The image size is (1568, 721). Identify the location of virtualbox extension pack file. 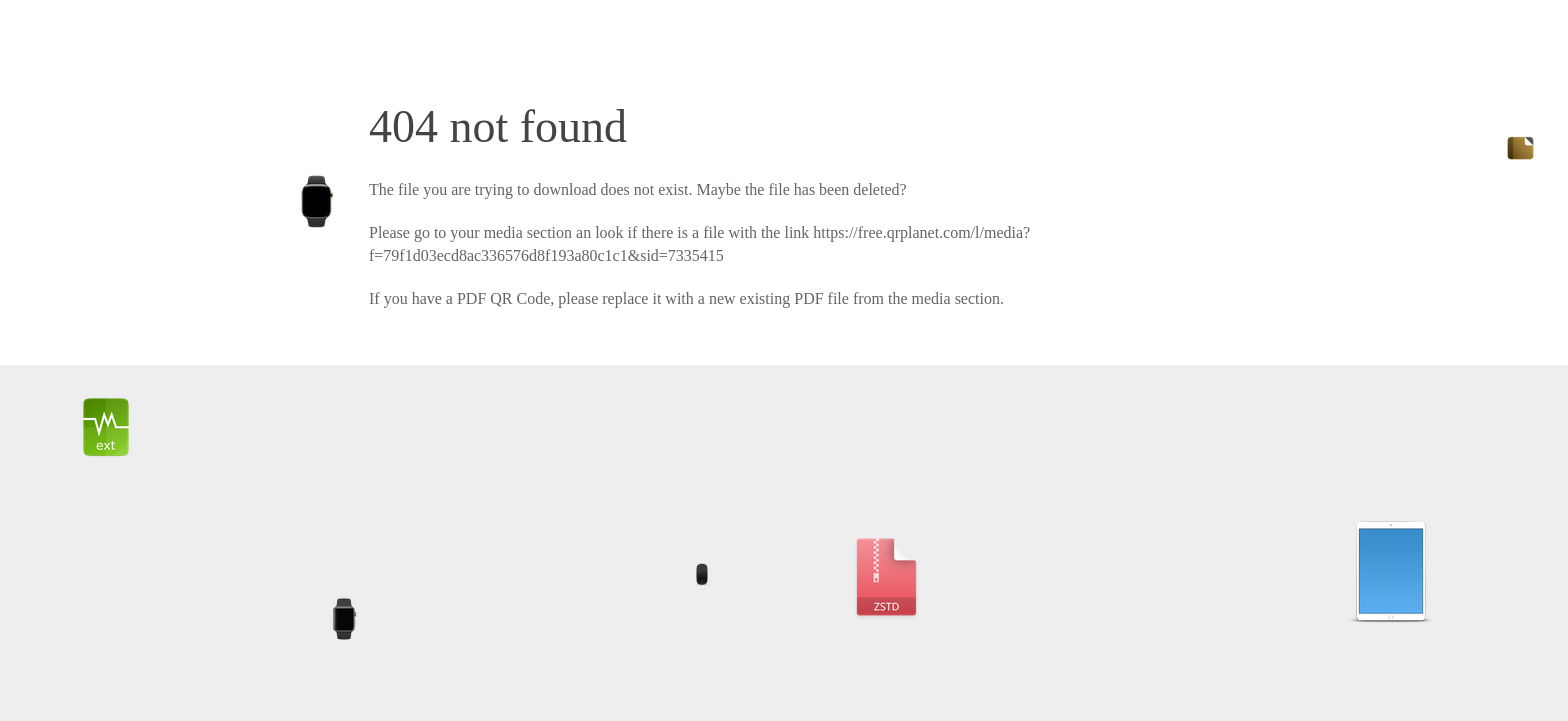
(106, 427).